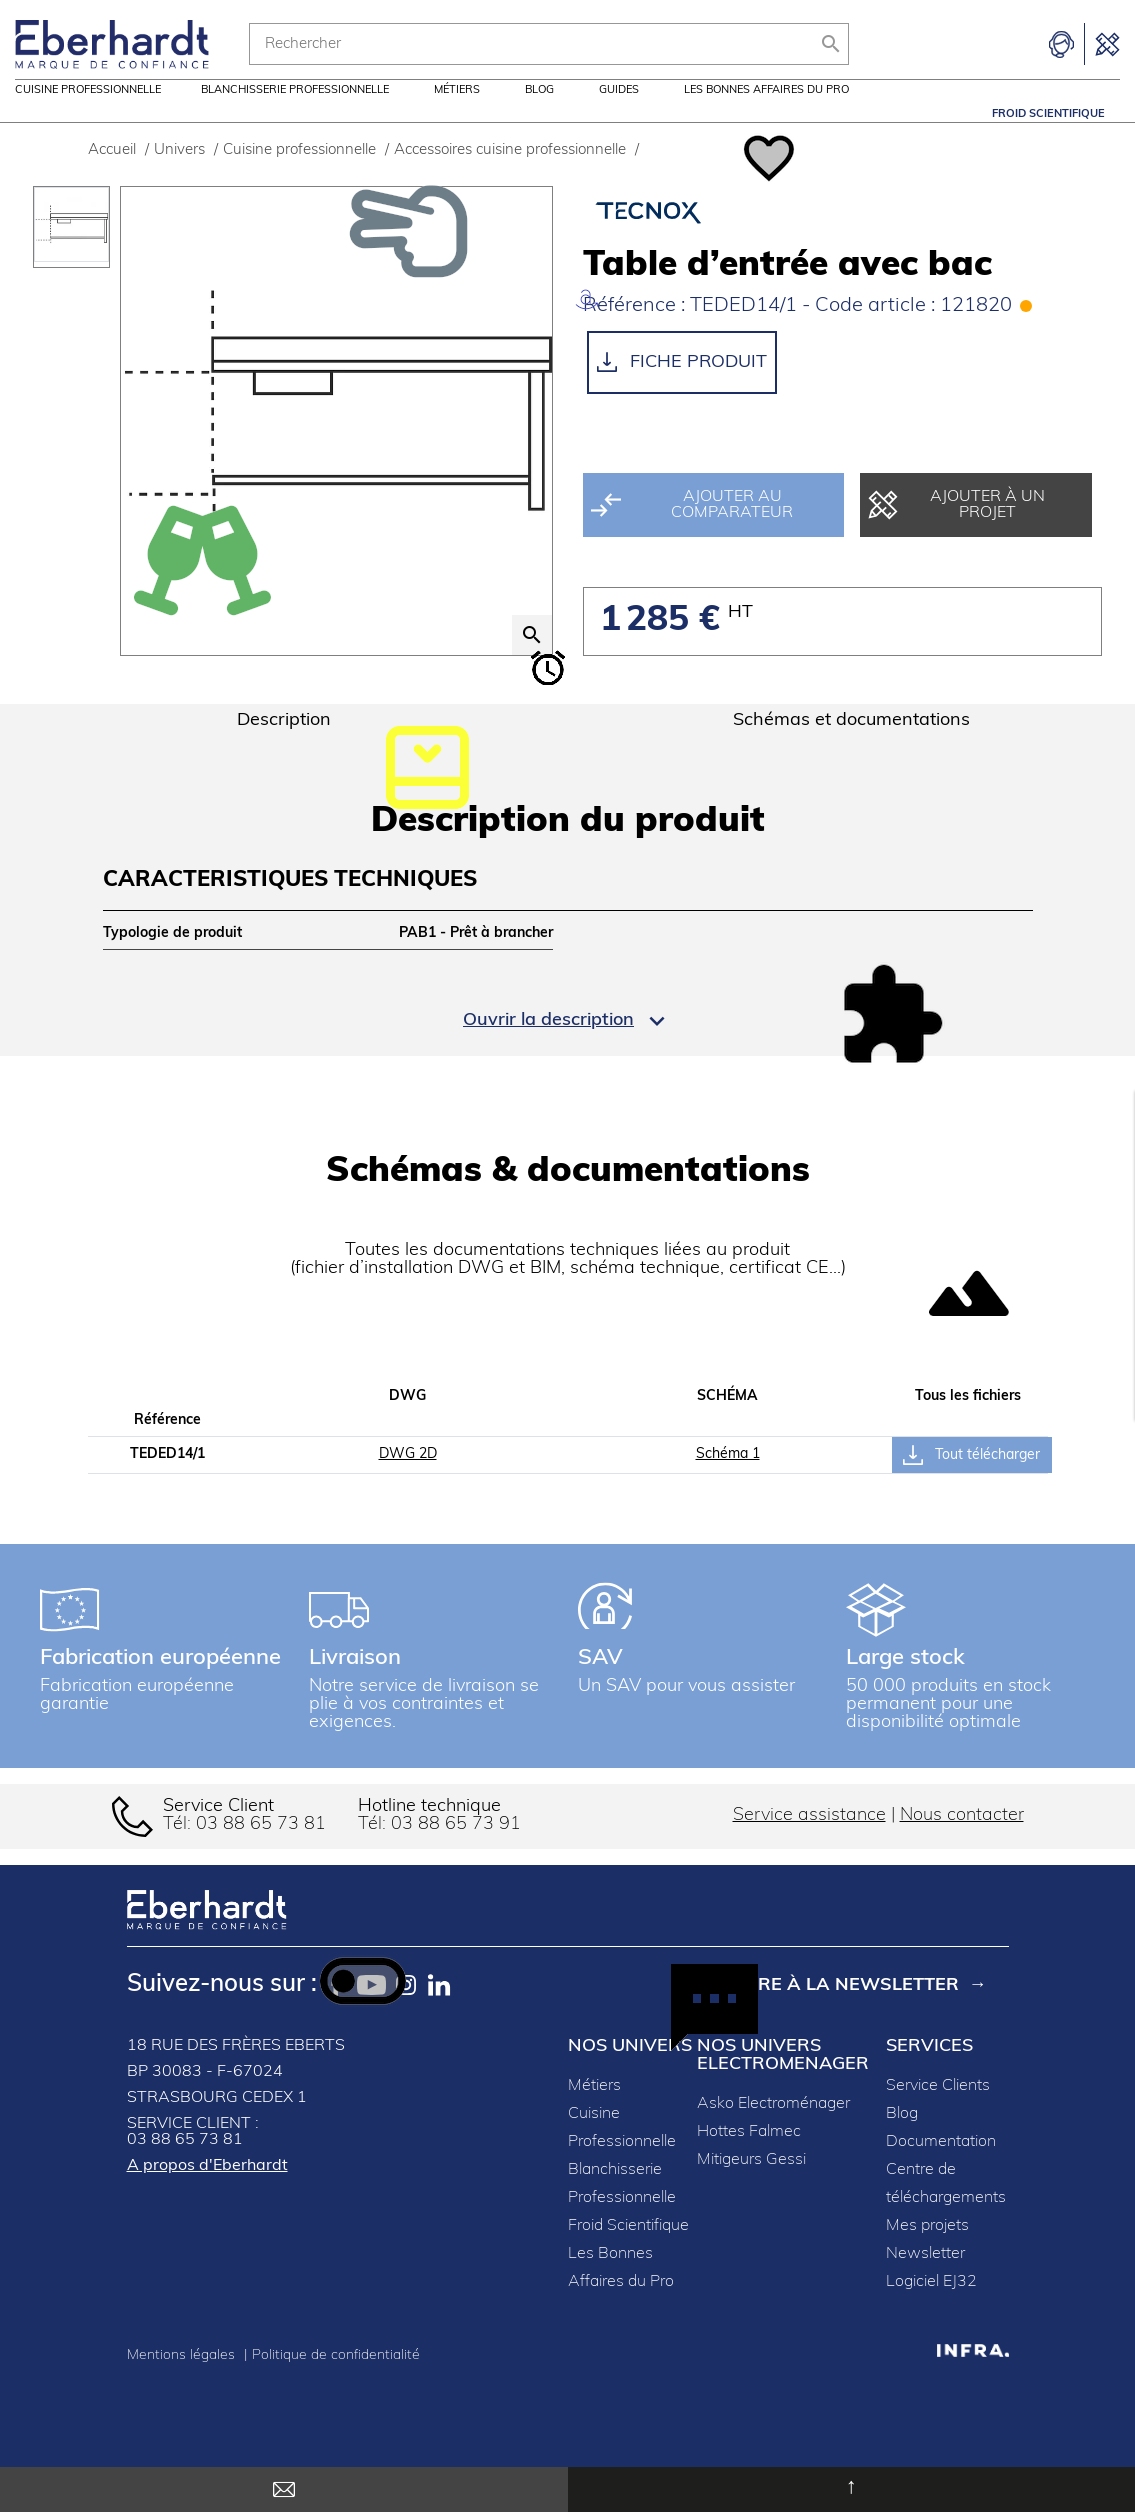 This screenshot has width=1135, height=2512. Describe the element at coordinates (586, 299) in the screenshot. I see `visit amazon.com` at that location.